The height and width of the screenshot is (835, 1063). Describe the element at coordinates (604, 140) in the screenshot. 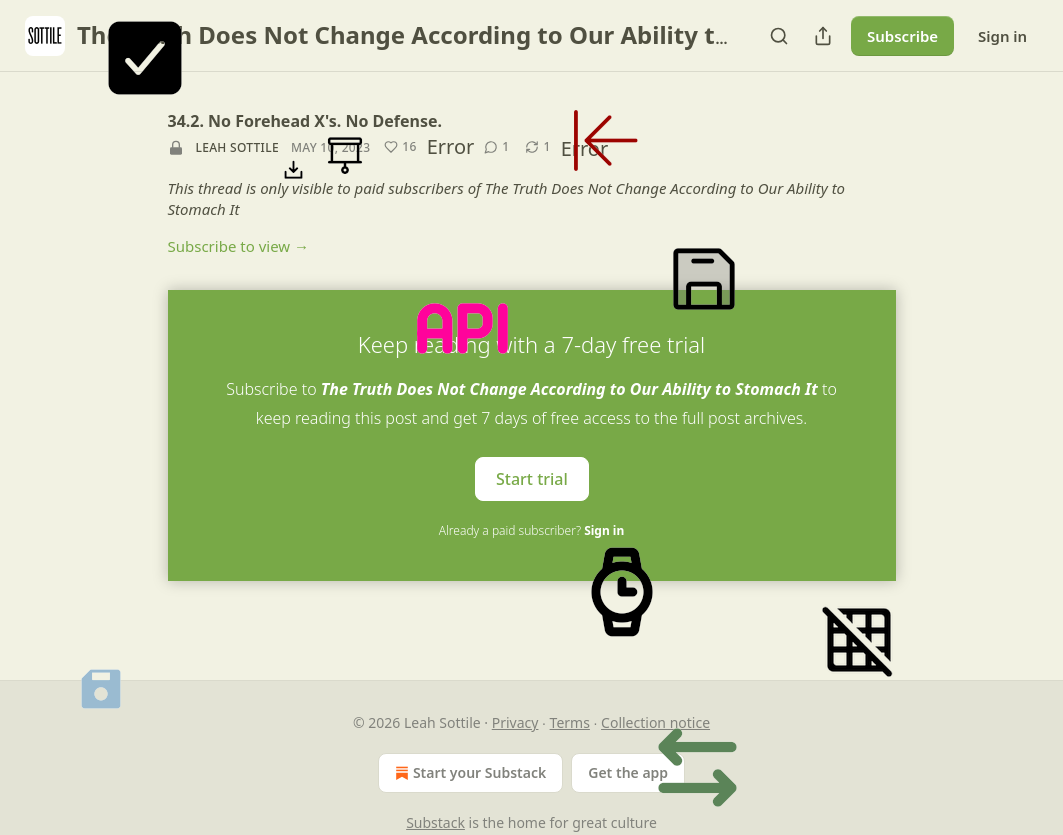

I see `go back to the beginning` at that location.